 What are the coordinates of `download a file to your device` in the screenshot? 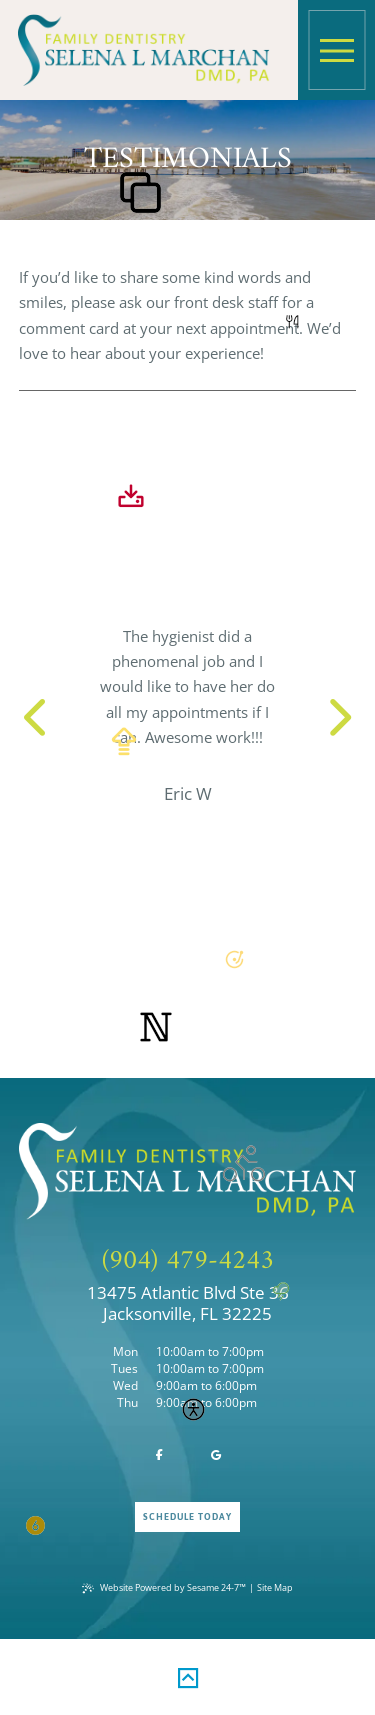 It's located at (131, 497).